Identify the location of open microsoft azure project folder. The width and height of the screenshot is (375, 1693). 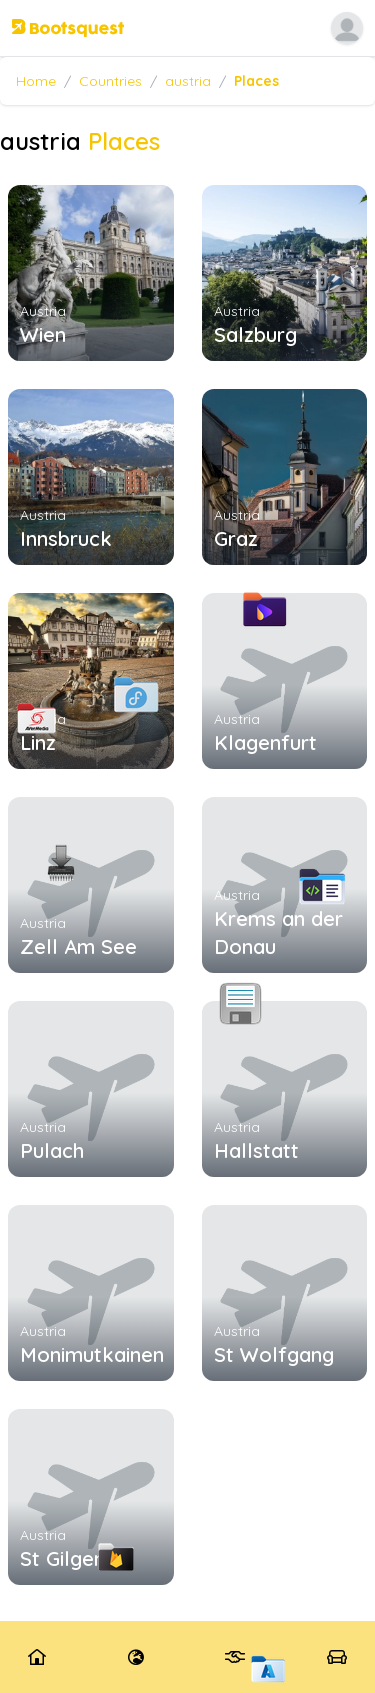
(268, 1670).